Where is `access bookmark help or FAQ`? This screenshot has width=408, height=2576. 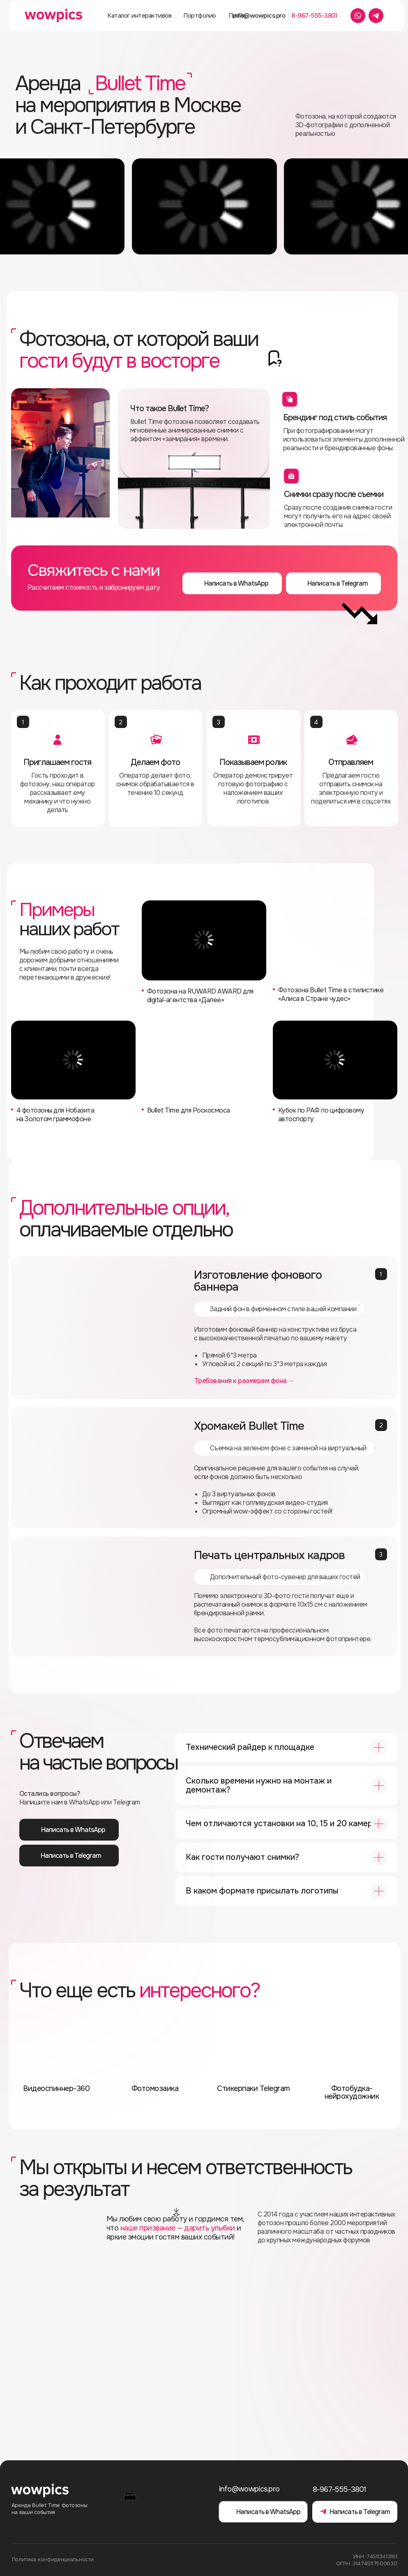 access bookmark help or FAQ is located at coordinates (274, 358).